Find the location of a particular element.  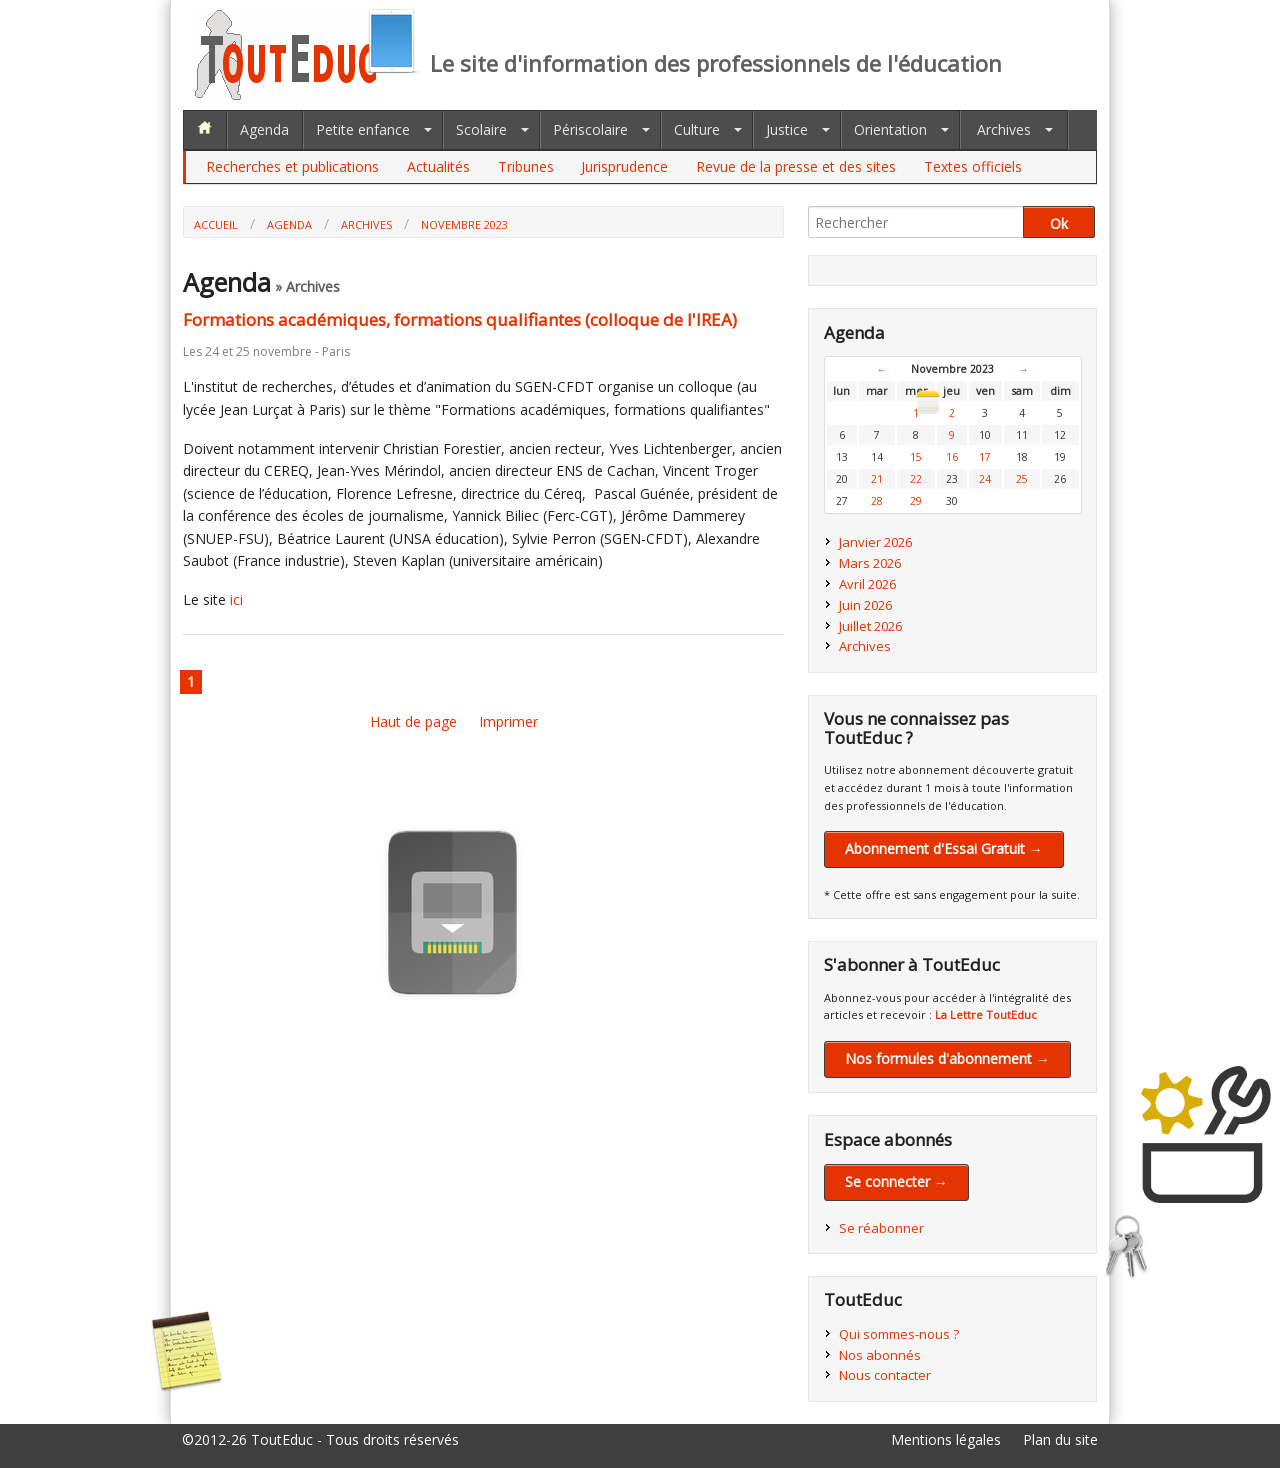

open notes application is located at coordinates (186, 1350).